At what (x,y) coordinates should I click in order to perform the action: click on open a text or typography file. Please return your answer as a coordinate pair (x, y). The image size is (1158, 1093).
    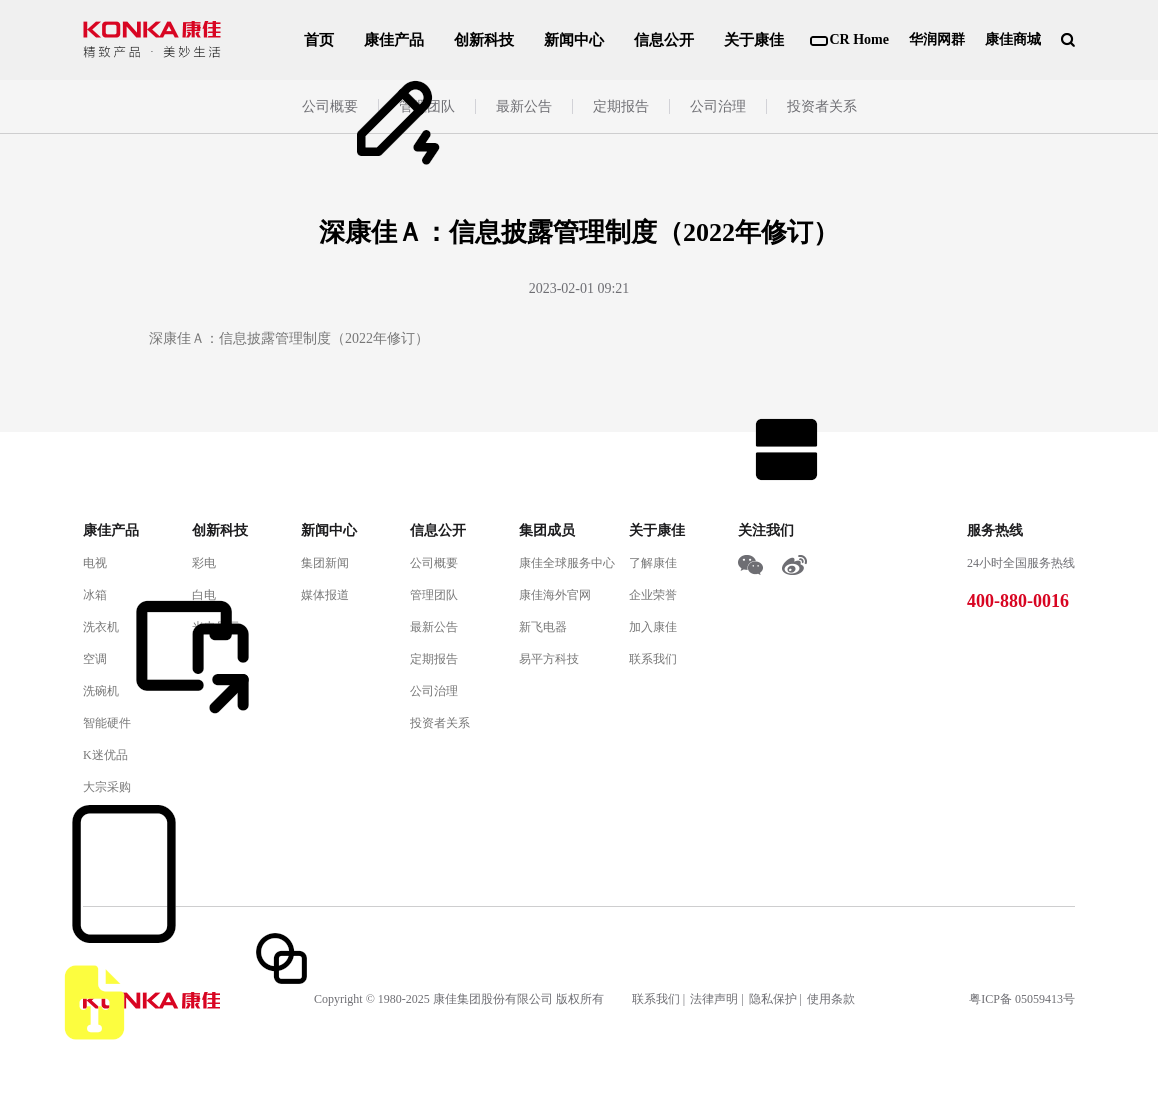
    Looking at the image, I should click on (94, 1002).